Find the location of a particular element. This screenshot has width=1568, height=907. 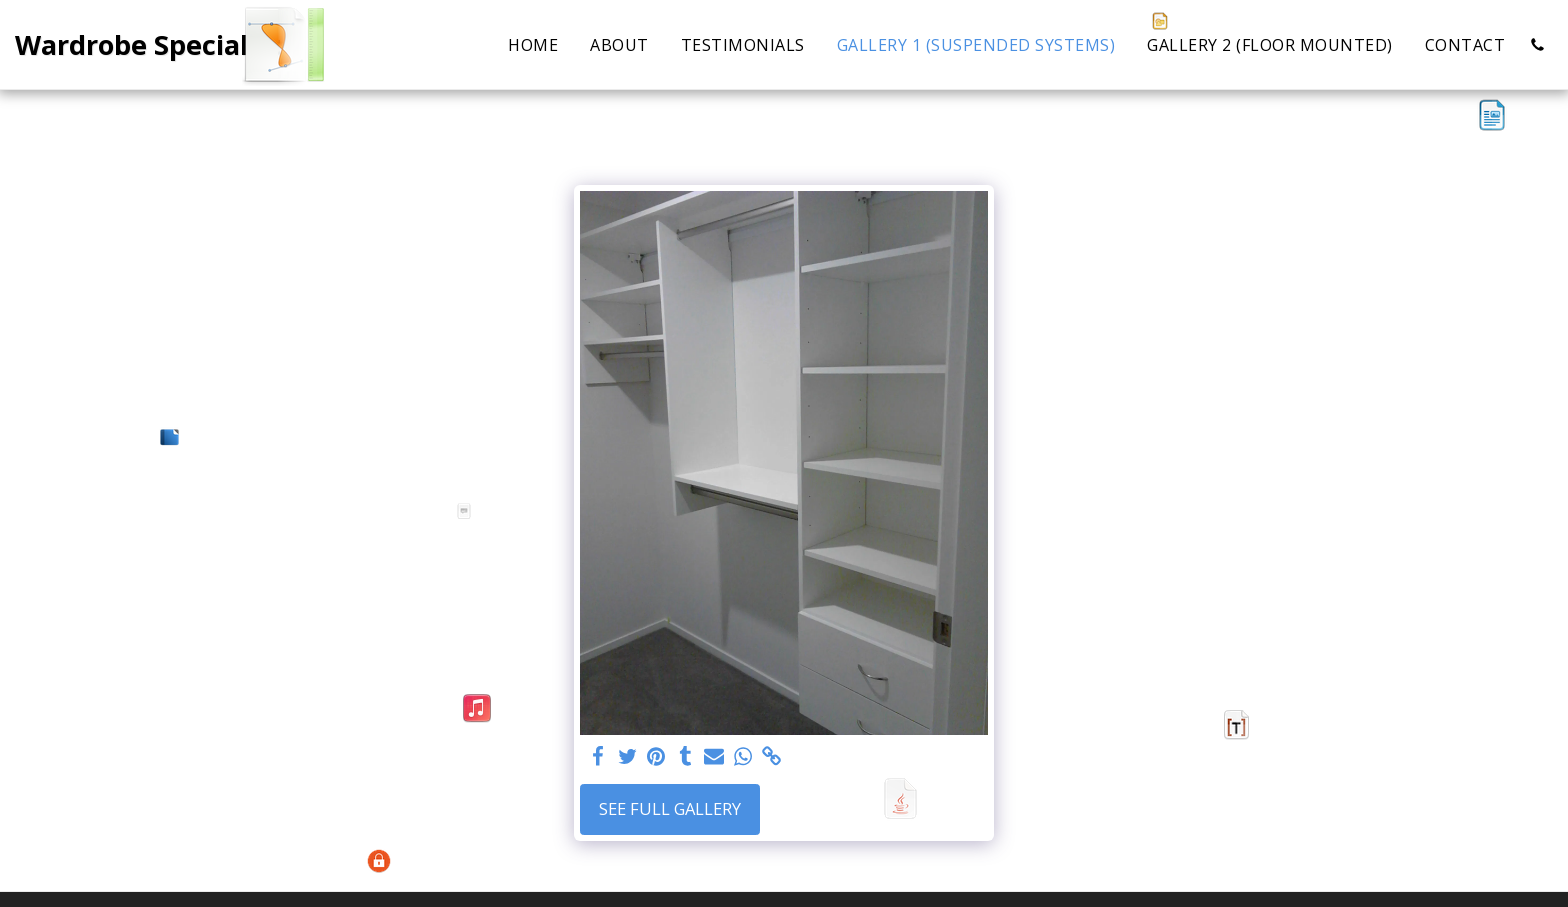

a toml configuration file is located at coordinates (1236, 724).